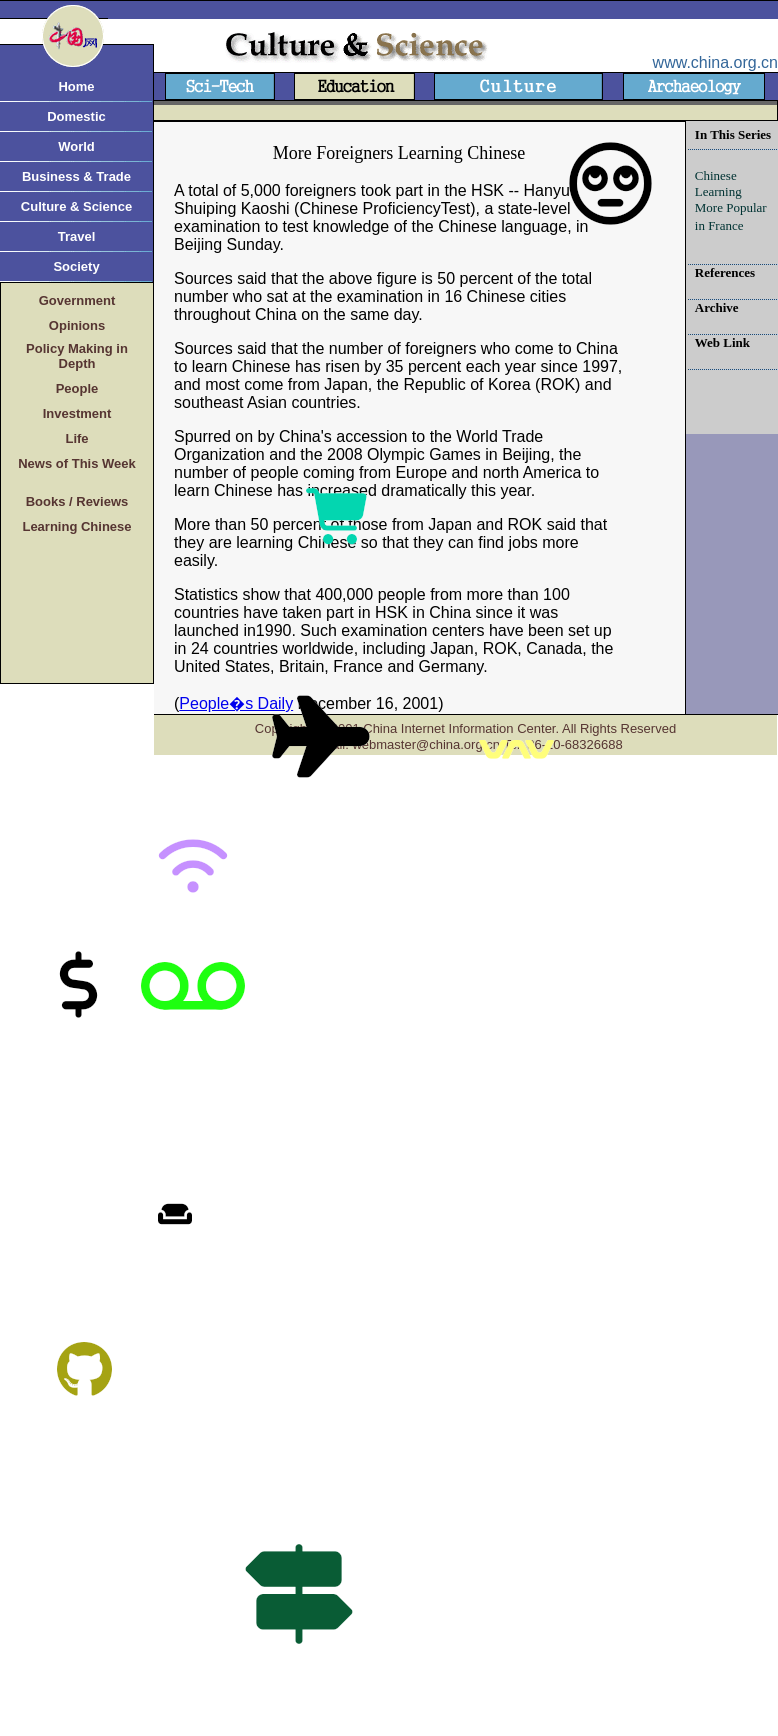 This screenshot has width=778, height=1736. Describe the element at coordinates (175, 1214) in the screenshot. I see `browse living room furniture` at that location.